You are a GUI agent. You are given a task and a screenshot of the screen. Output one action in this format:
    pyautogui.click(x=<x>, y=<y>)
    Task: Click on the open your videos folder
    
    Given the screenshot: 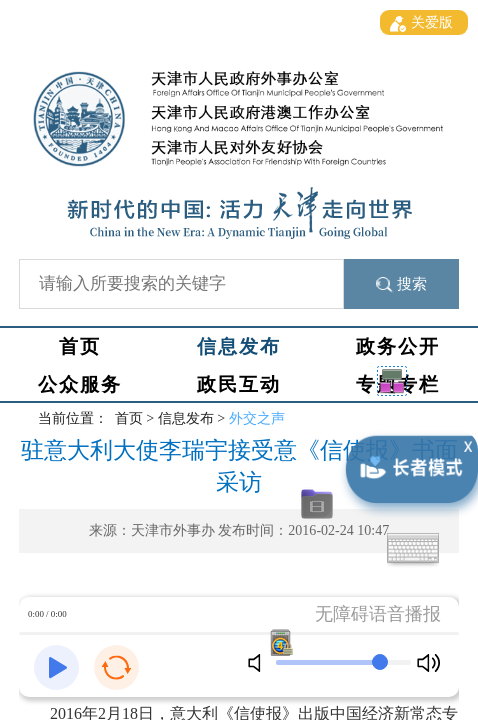 What is the action you would take?
    pyautogui.click(x=317, y=504)
    